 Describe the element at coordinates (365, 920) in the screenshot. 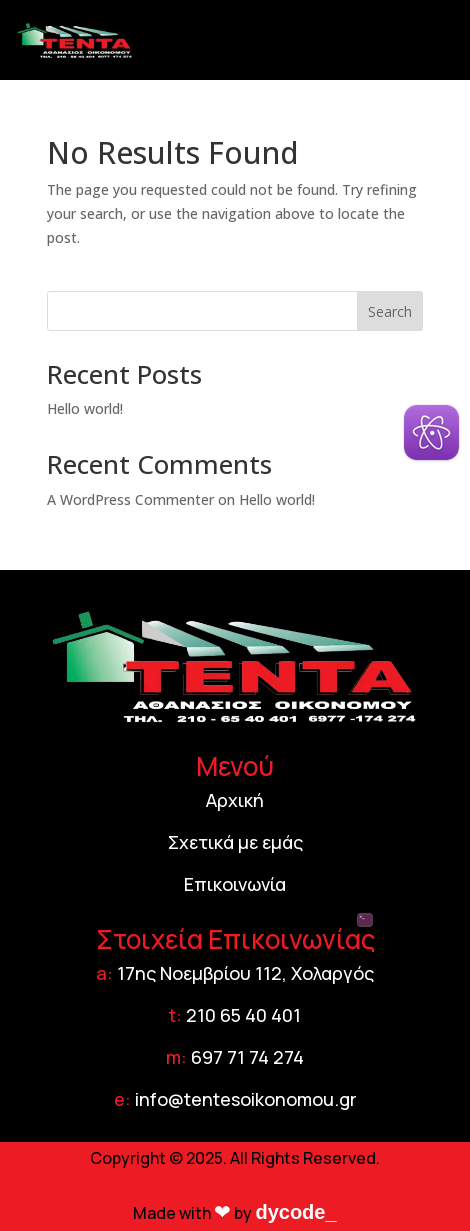

I see `open the terminal application` at that location.